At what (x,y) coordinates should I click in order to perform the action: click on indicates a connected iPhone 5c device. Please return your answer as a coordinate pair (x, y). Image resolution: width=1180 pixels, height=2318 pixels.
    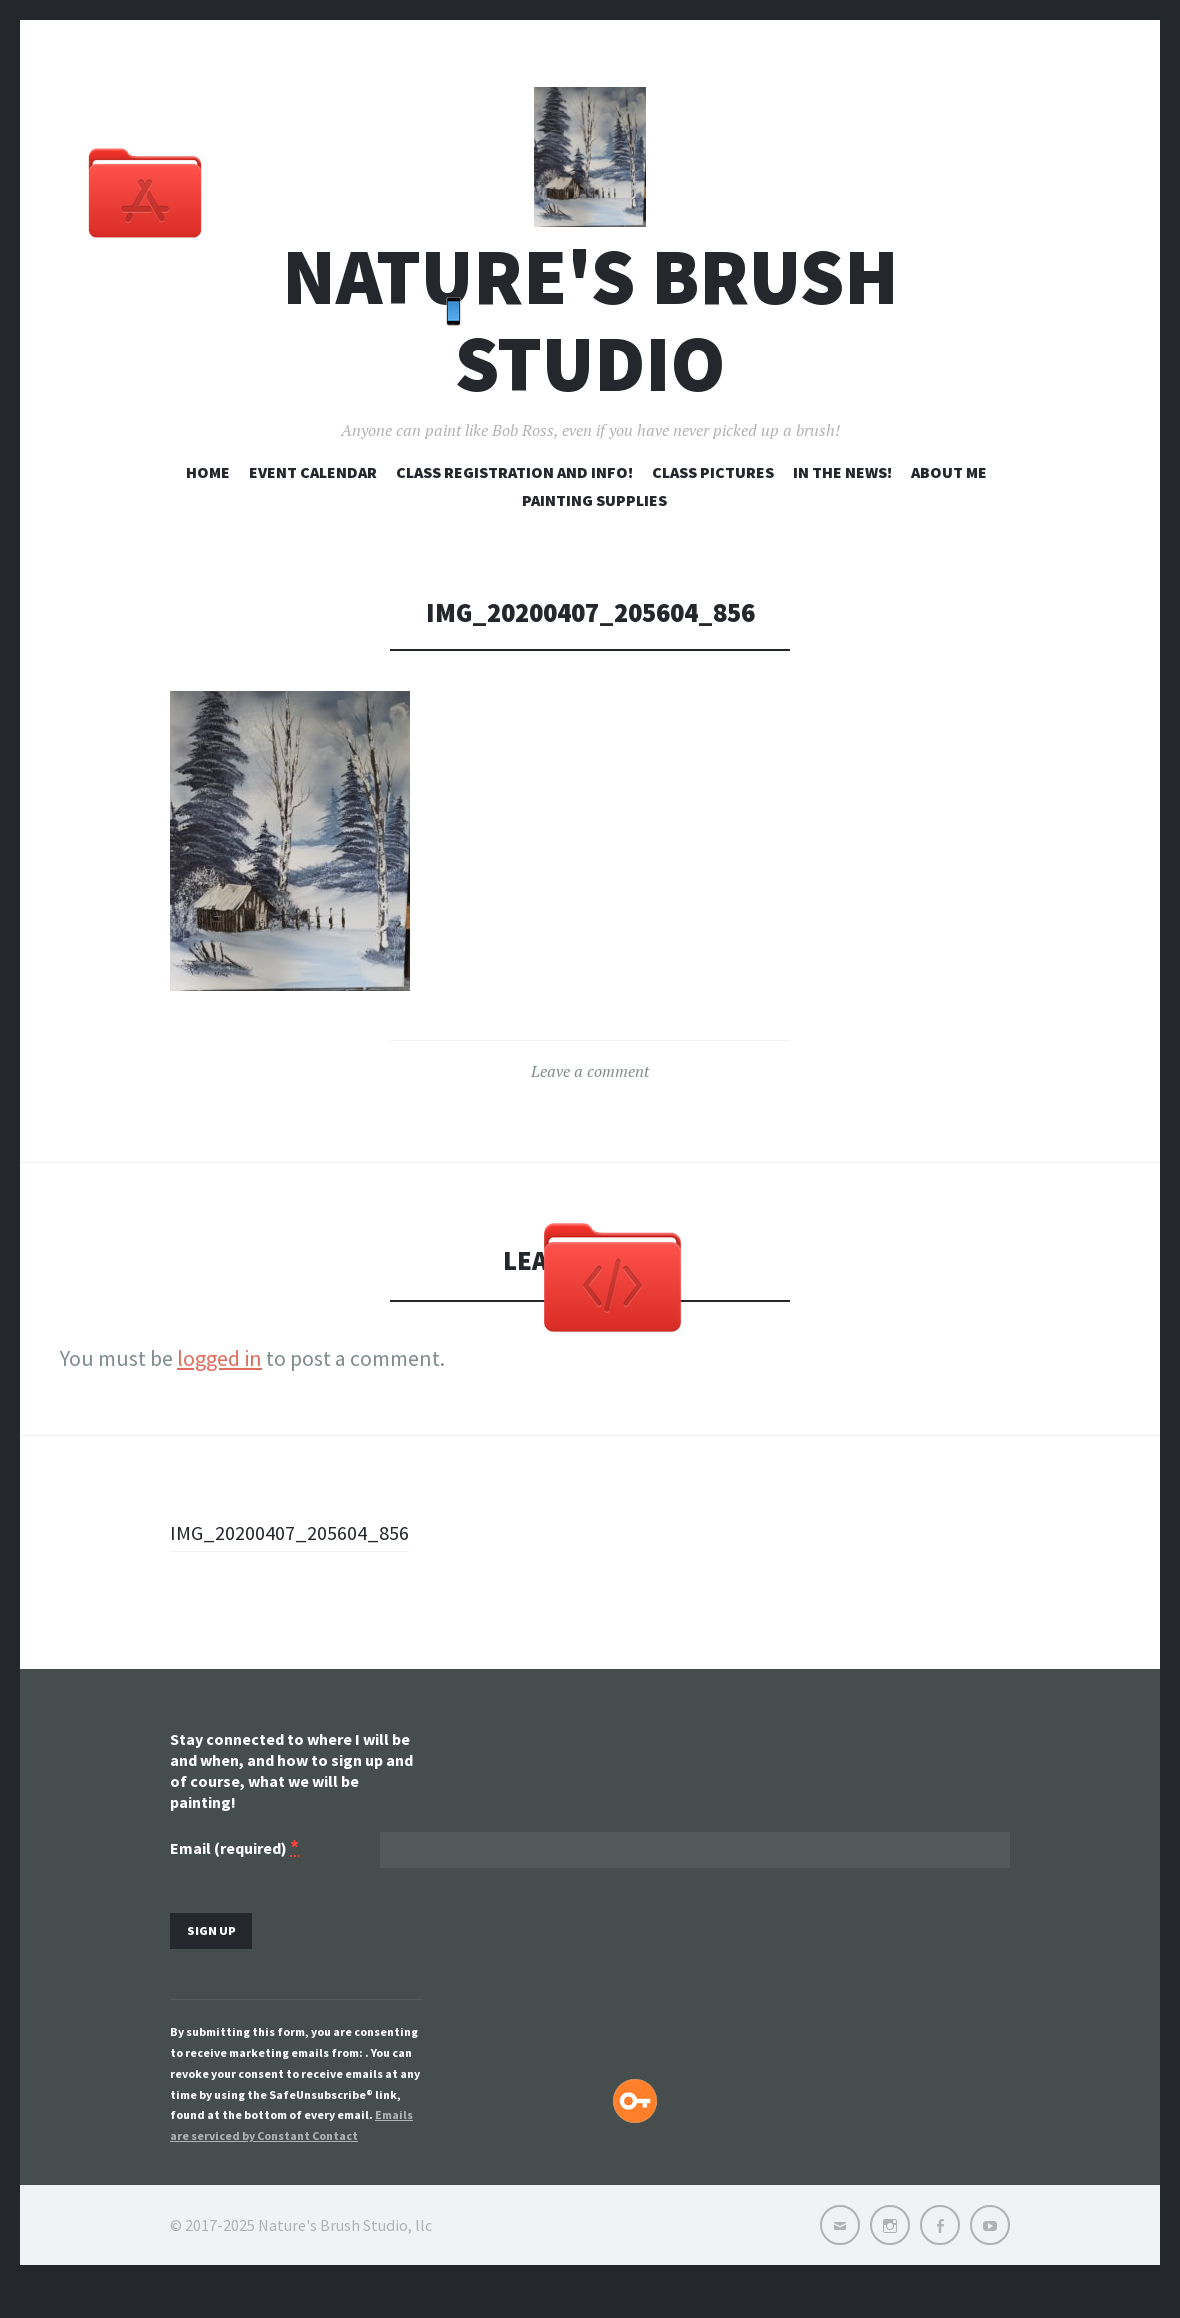
    Looking at the image, I should click on (453, 311).